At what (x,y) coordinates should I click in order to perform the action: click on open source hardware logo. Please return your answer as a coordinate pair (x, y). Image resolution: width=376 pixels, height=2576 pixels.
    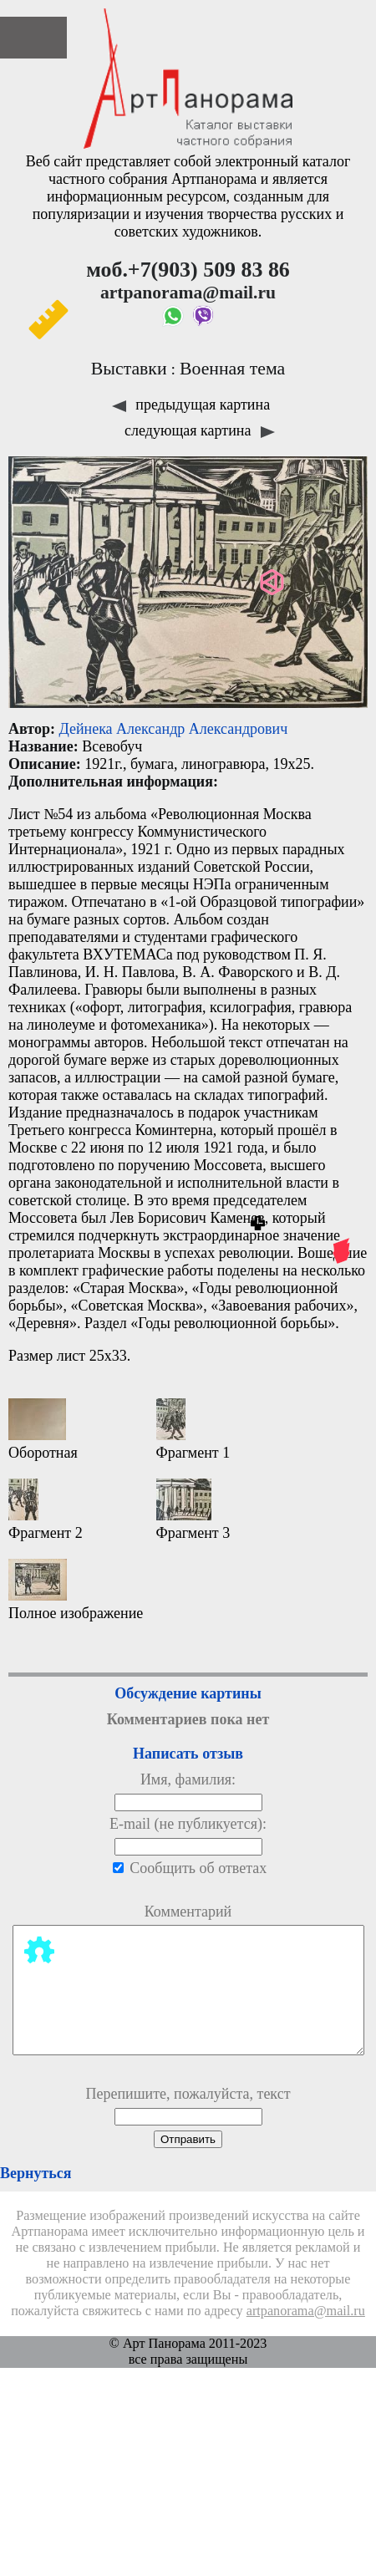
    Looking at the image, I should click on (39, 1950).